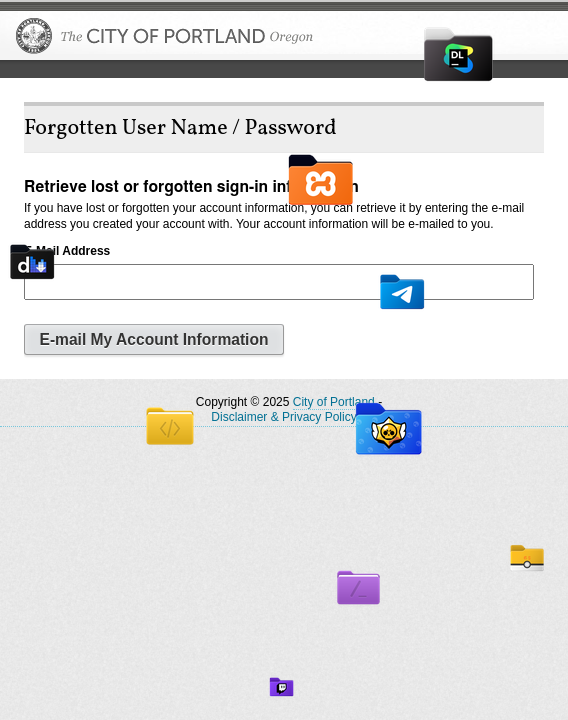 The image size is (568, 720). I want to click on access the root directory, so click(358, 587).